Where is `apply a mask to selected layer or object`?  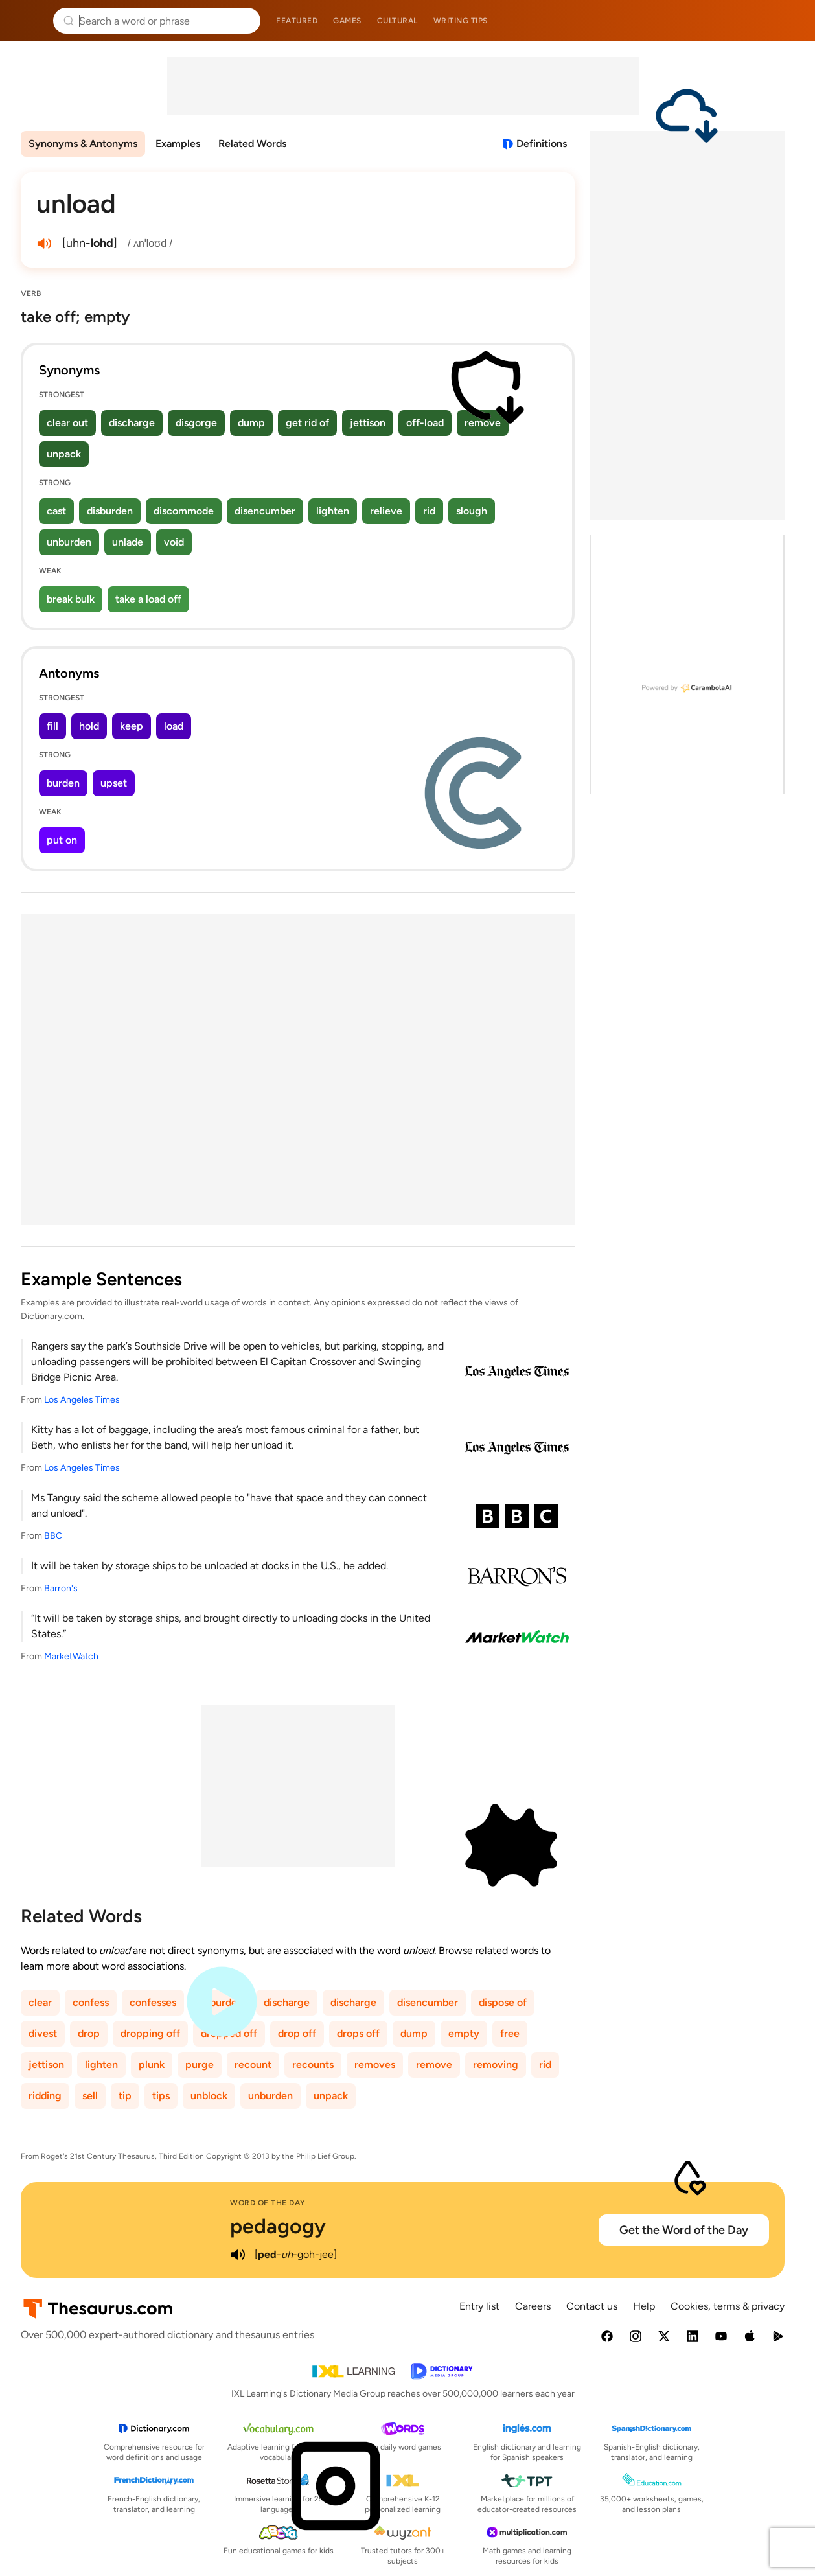 apply a mask to selected layer or object is located at coordinates (336, 2486).